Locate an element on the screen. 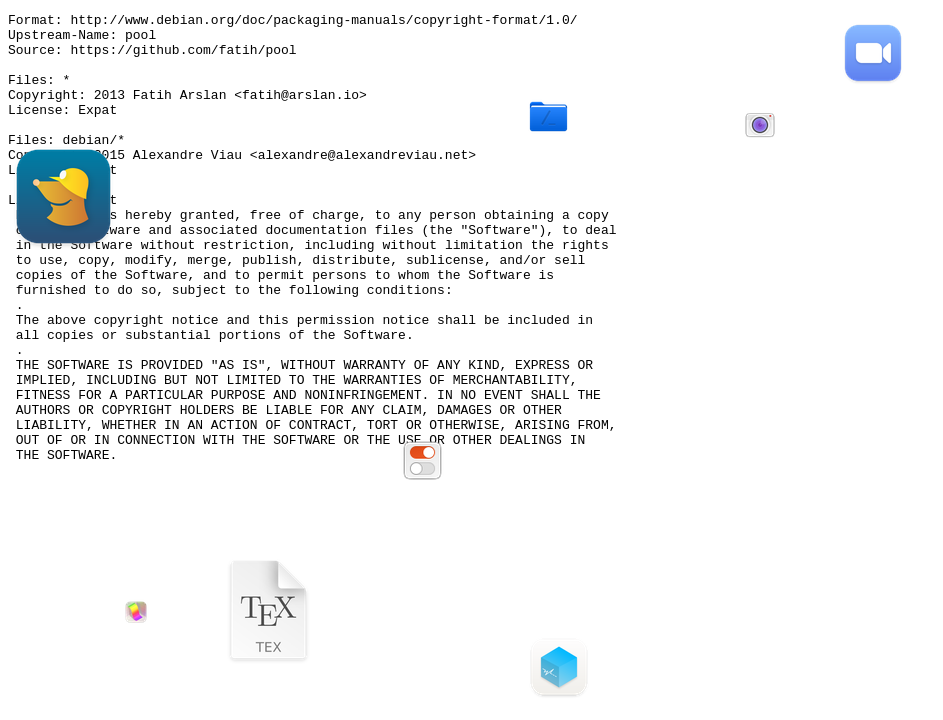 The image size is (943, 720). open a LaTeX document file is located at coordinates (268, 611).